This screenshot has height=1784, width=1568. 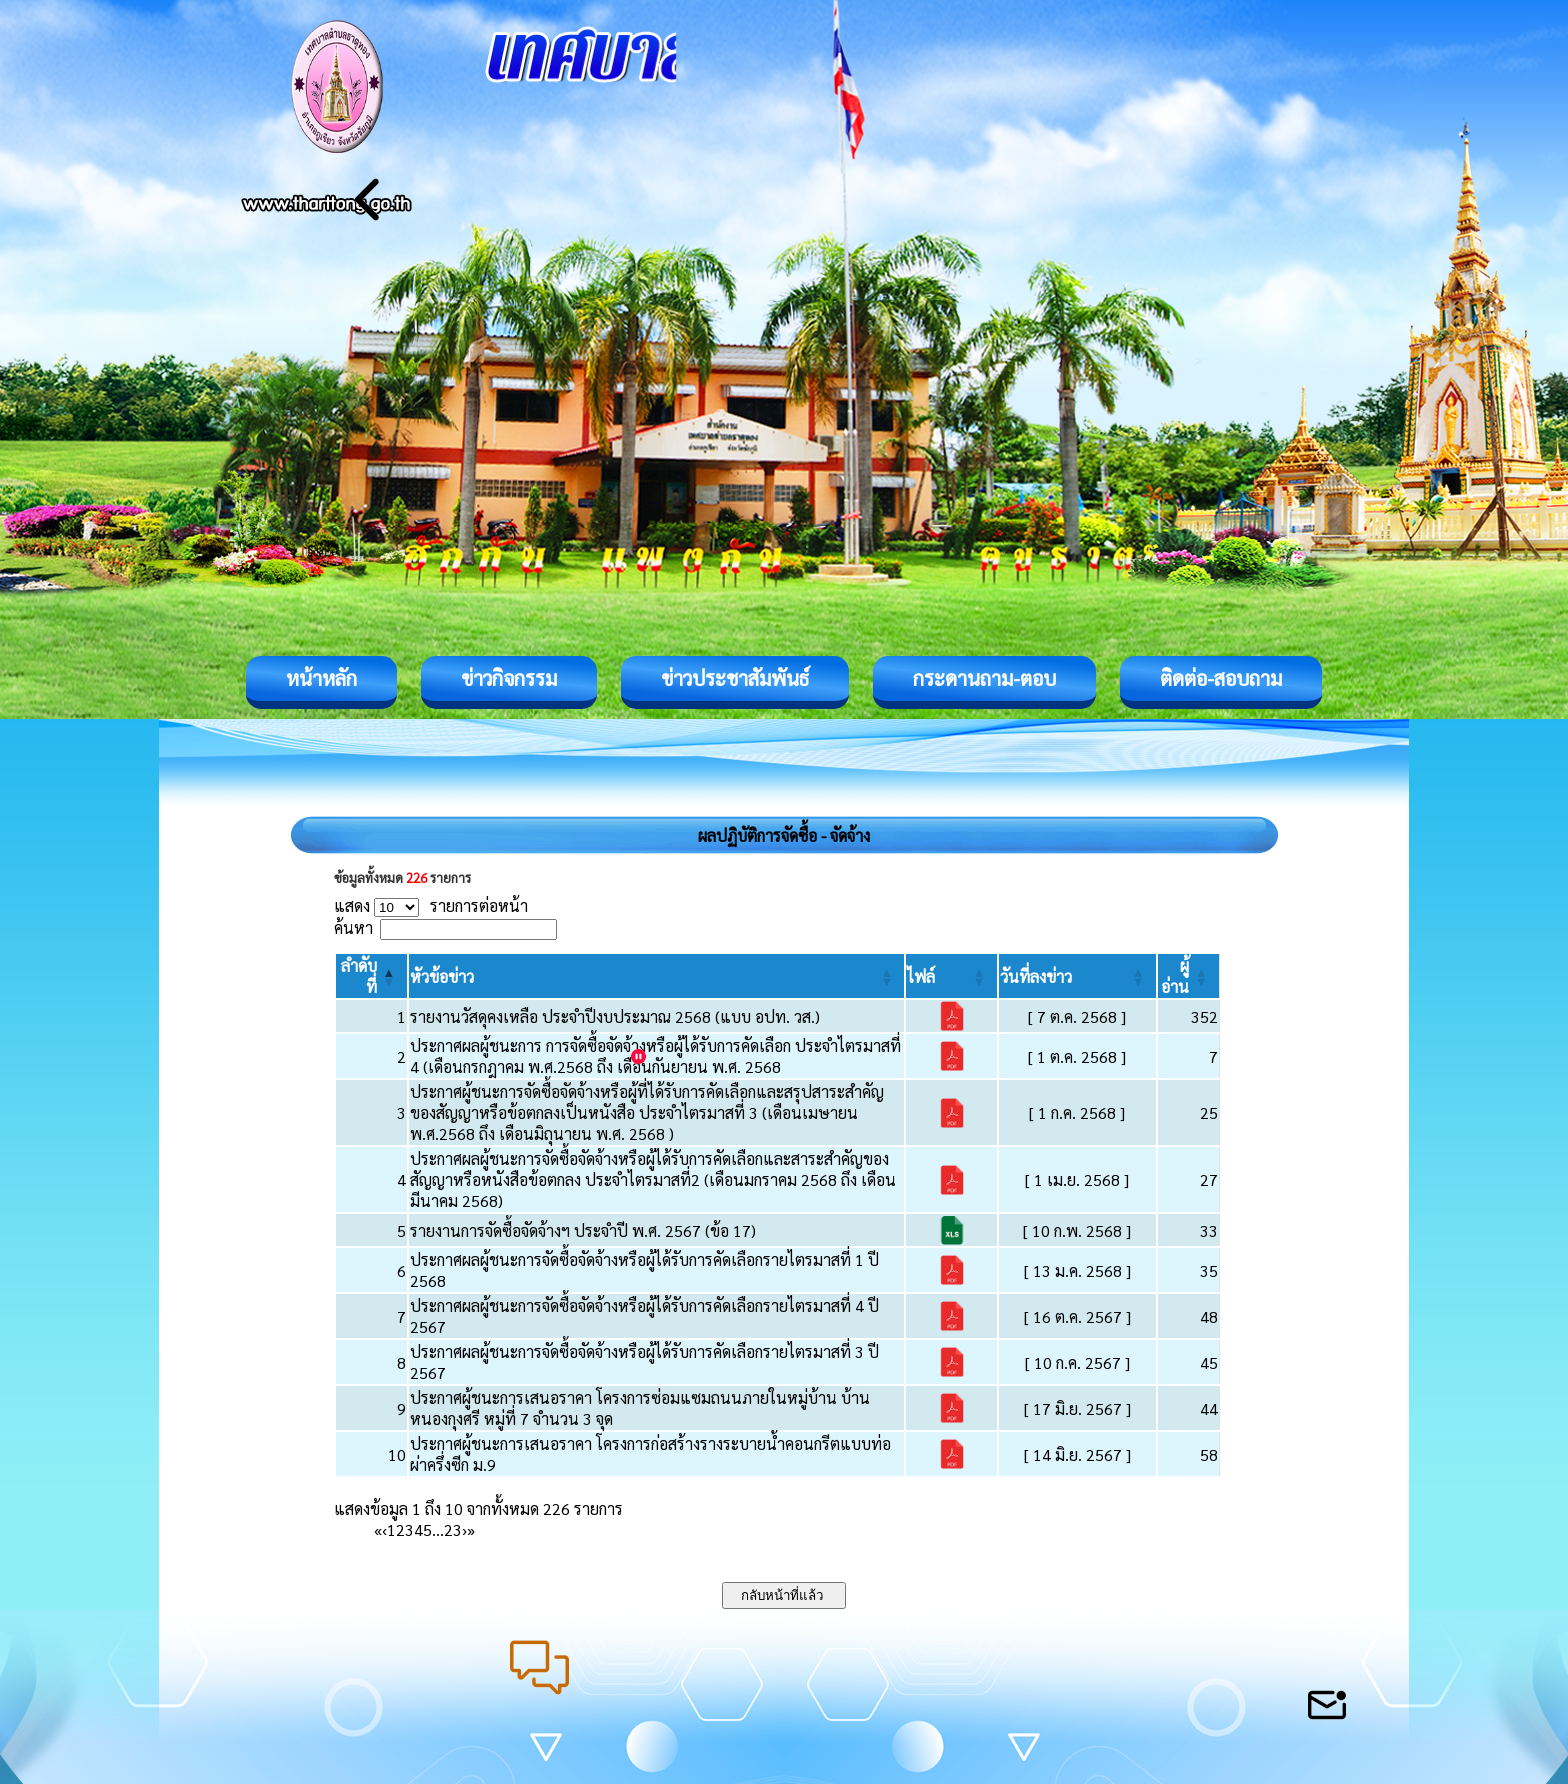 What do you see at coordinates (638, 1056) in the screenshot?
I see `pause media playback` at bounding box center [638, 1056].